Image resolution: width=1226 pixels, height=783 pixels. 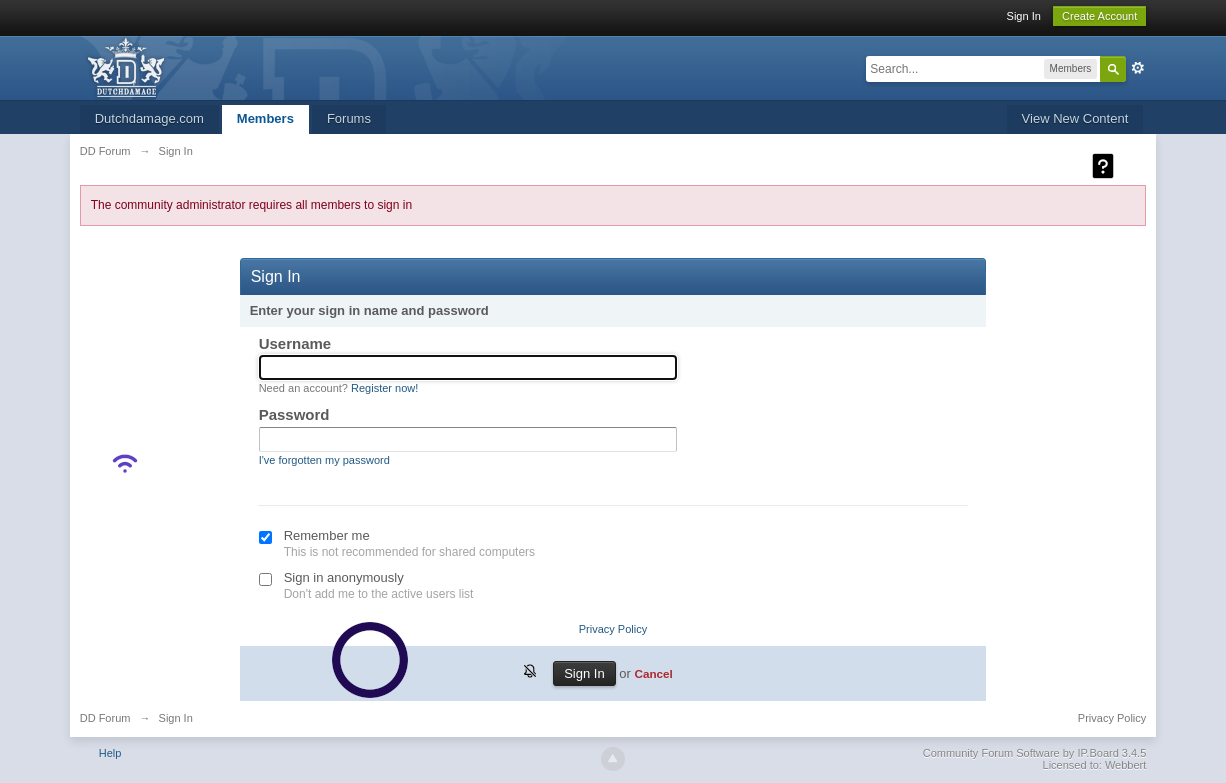 I want to click on mute notifications, so click(x=530, y=671).